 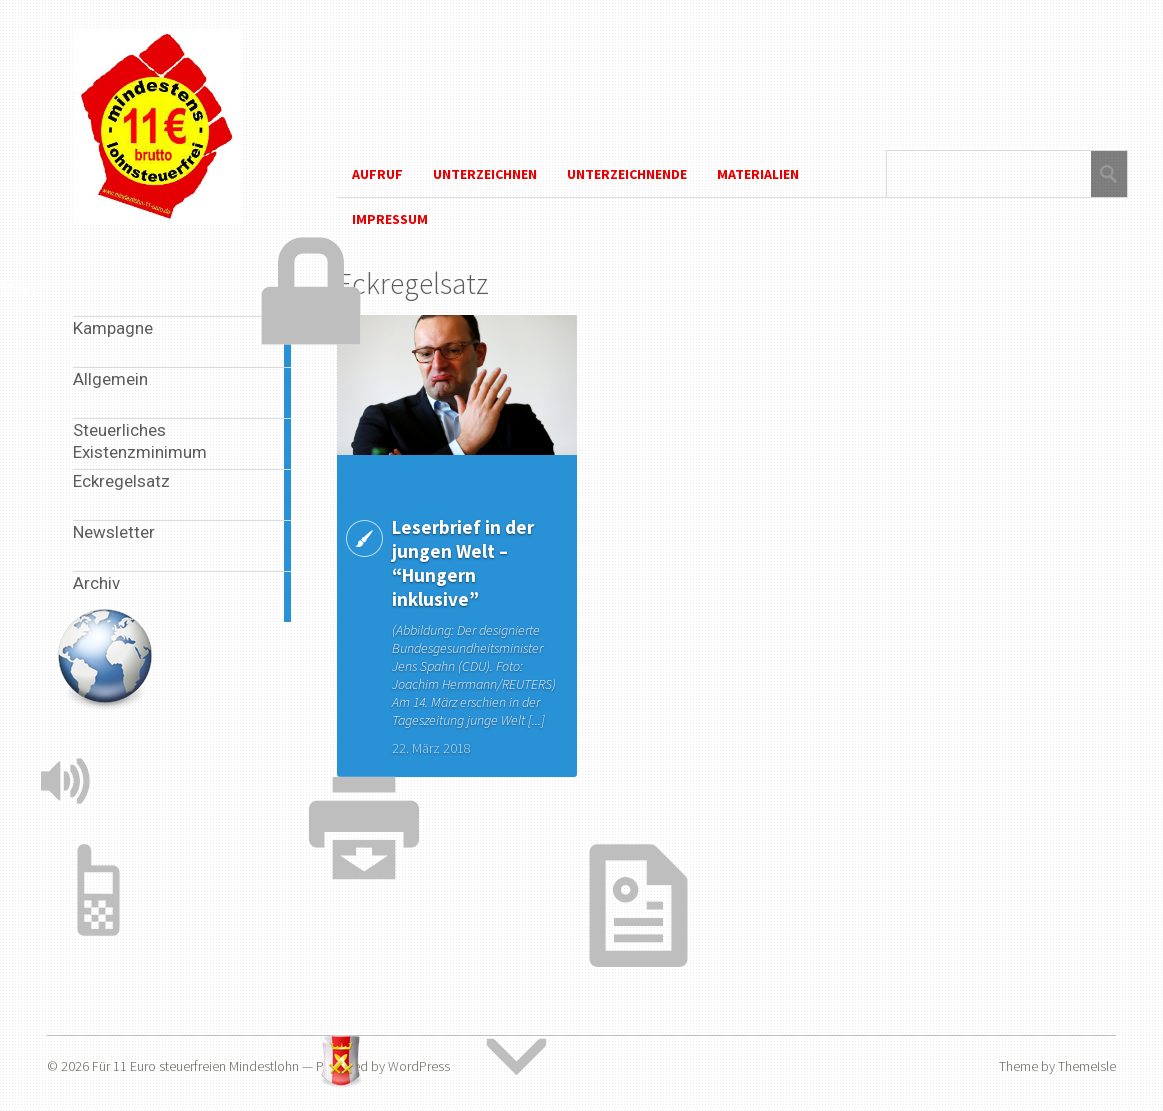 I want to click on scroll down or view more content, so click(x=516, y=1058).